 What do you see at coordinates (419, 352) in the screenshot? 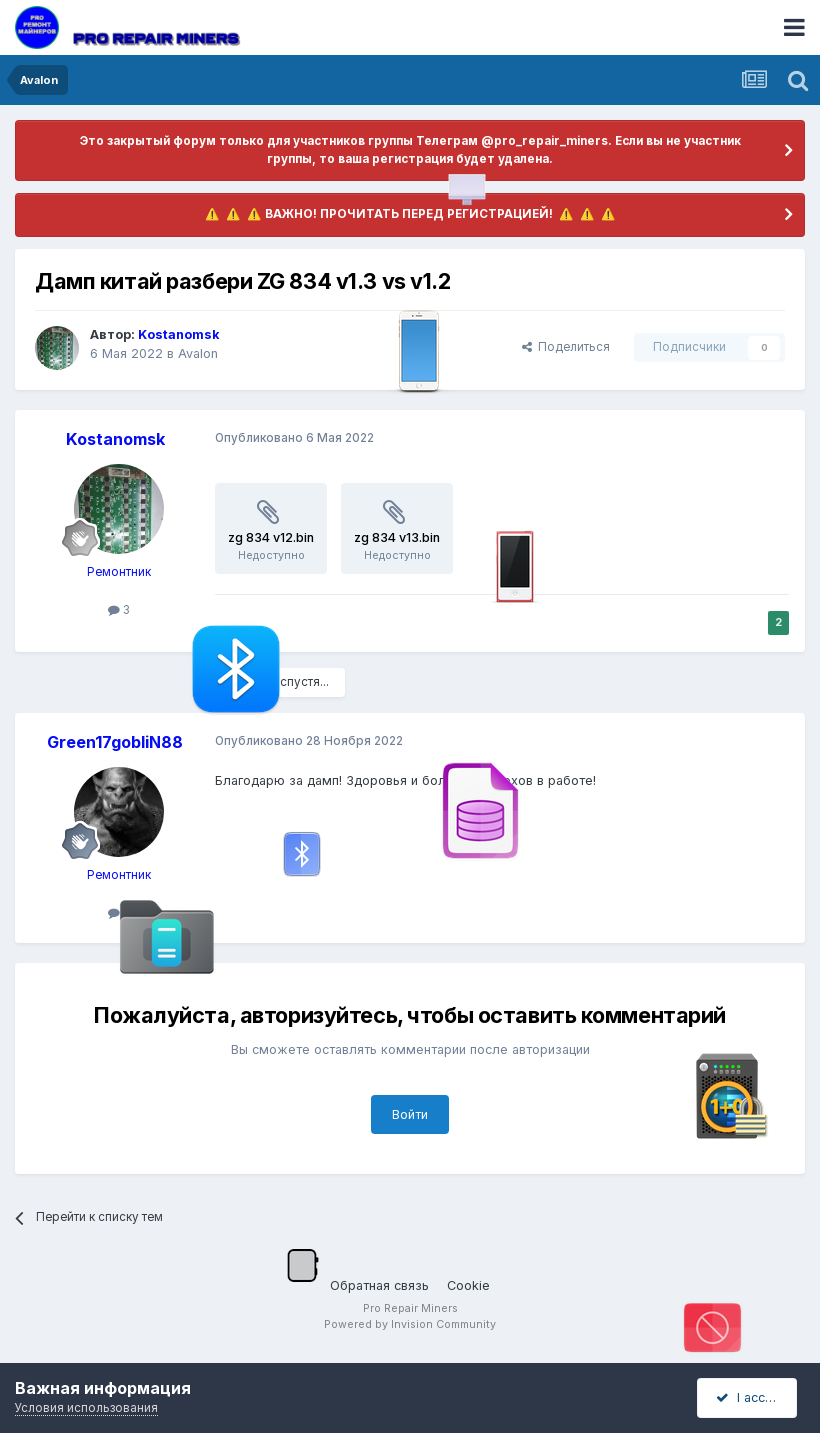
I see `indicates a connected iPhone device` at bounding box center [419, 352].